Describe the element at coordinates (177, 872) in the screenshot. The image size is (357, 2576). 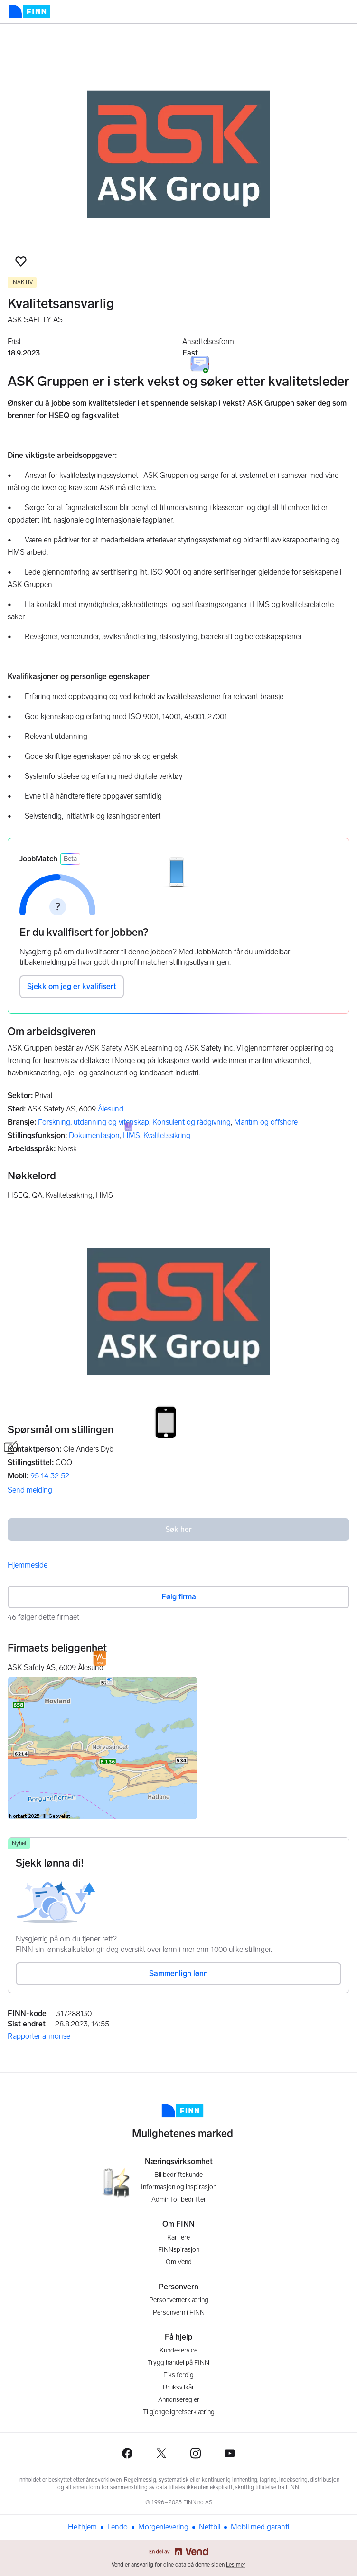
I see `connect to or manage your iPhone device` at that location.